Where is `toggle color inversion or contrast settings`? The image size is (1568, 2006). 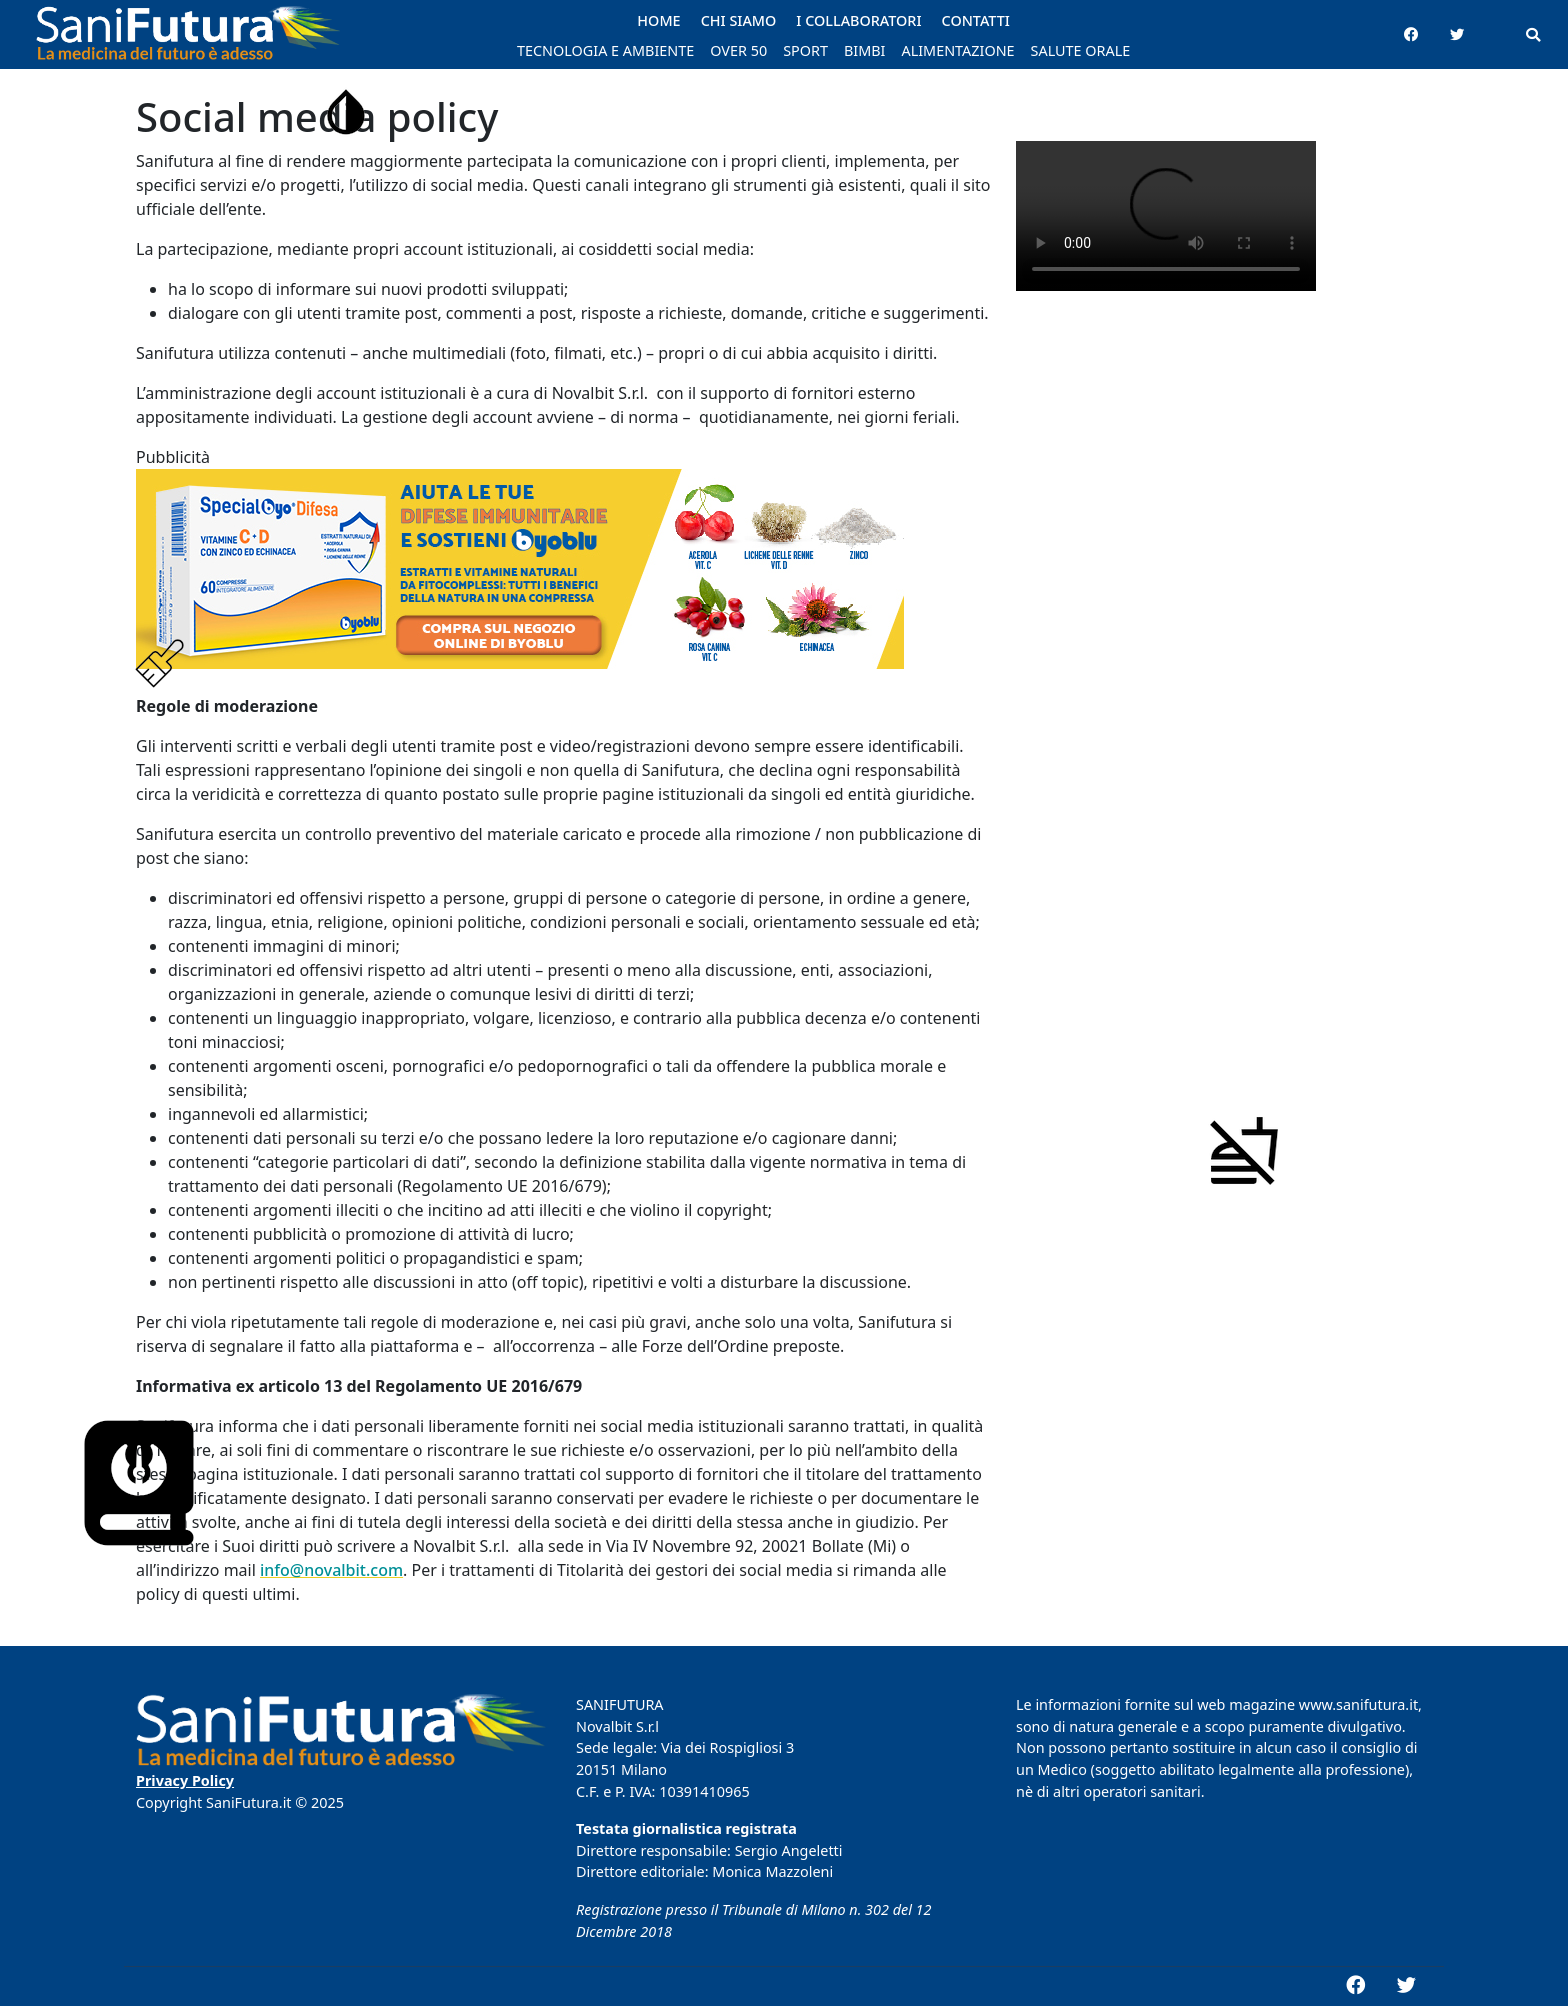
toggle color inversion or contrast settings is located at coordinates (346, 112).